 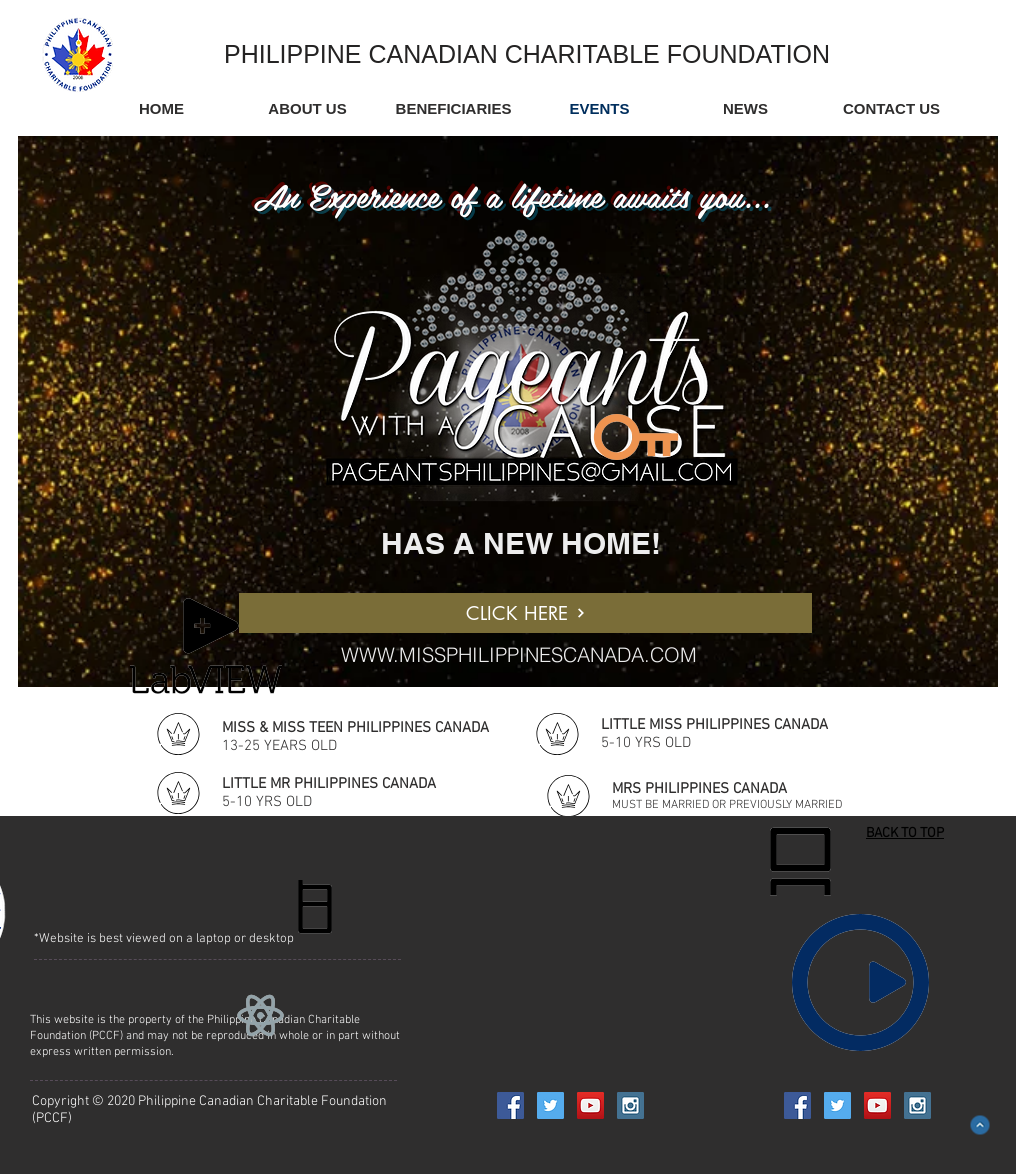 I want to click on react.js framework logo, so click(x=260, y=1015).